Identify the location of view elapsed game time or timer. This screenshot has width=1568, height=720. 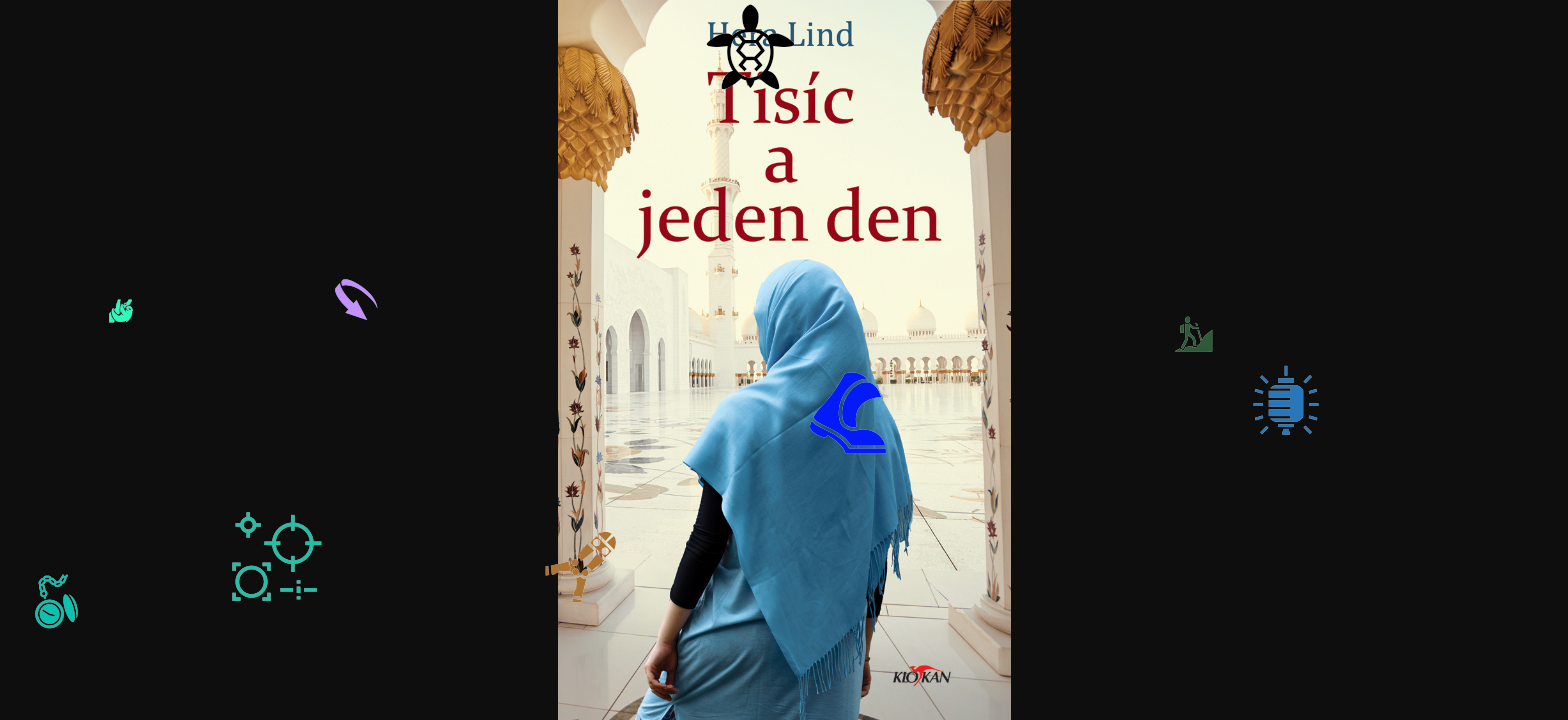
(56, 601).